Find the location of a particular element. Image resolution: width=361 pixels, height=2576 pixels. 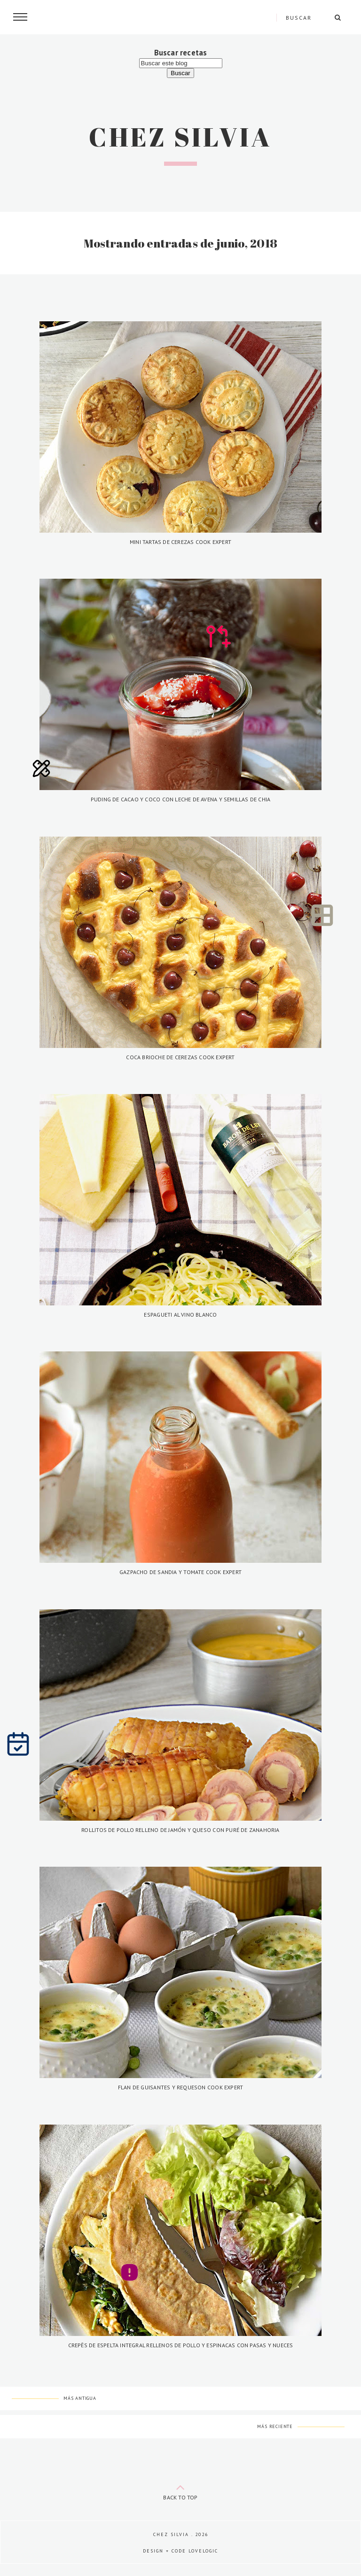

access design or editing tools is located at coordinates (41, 768).